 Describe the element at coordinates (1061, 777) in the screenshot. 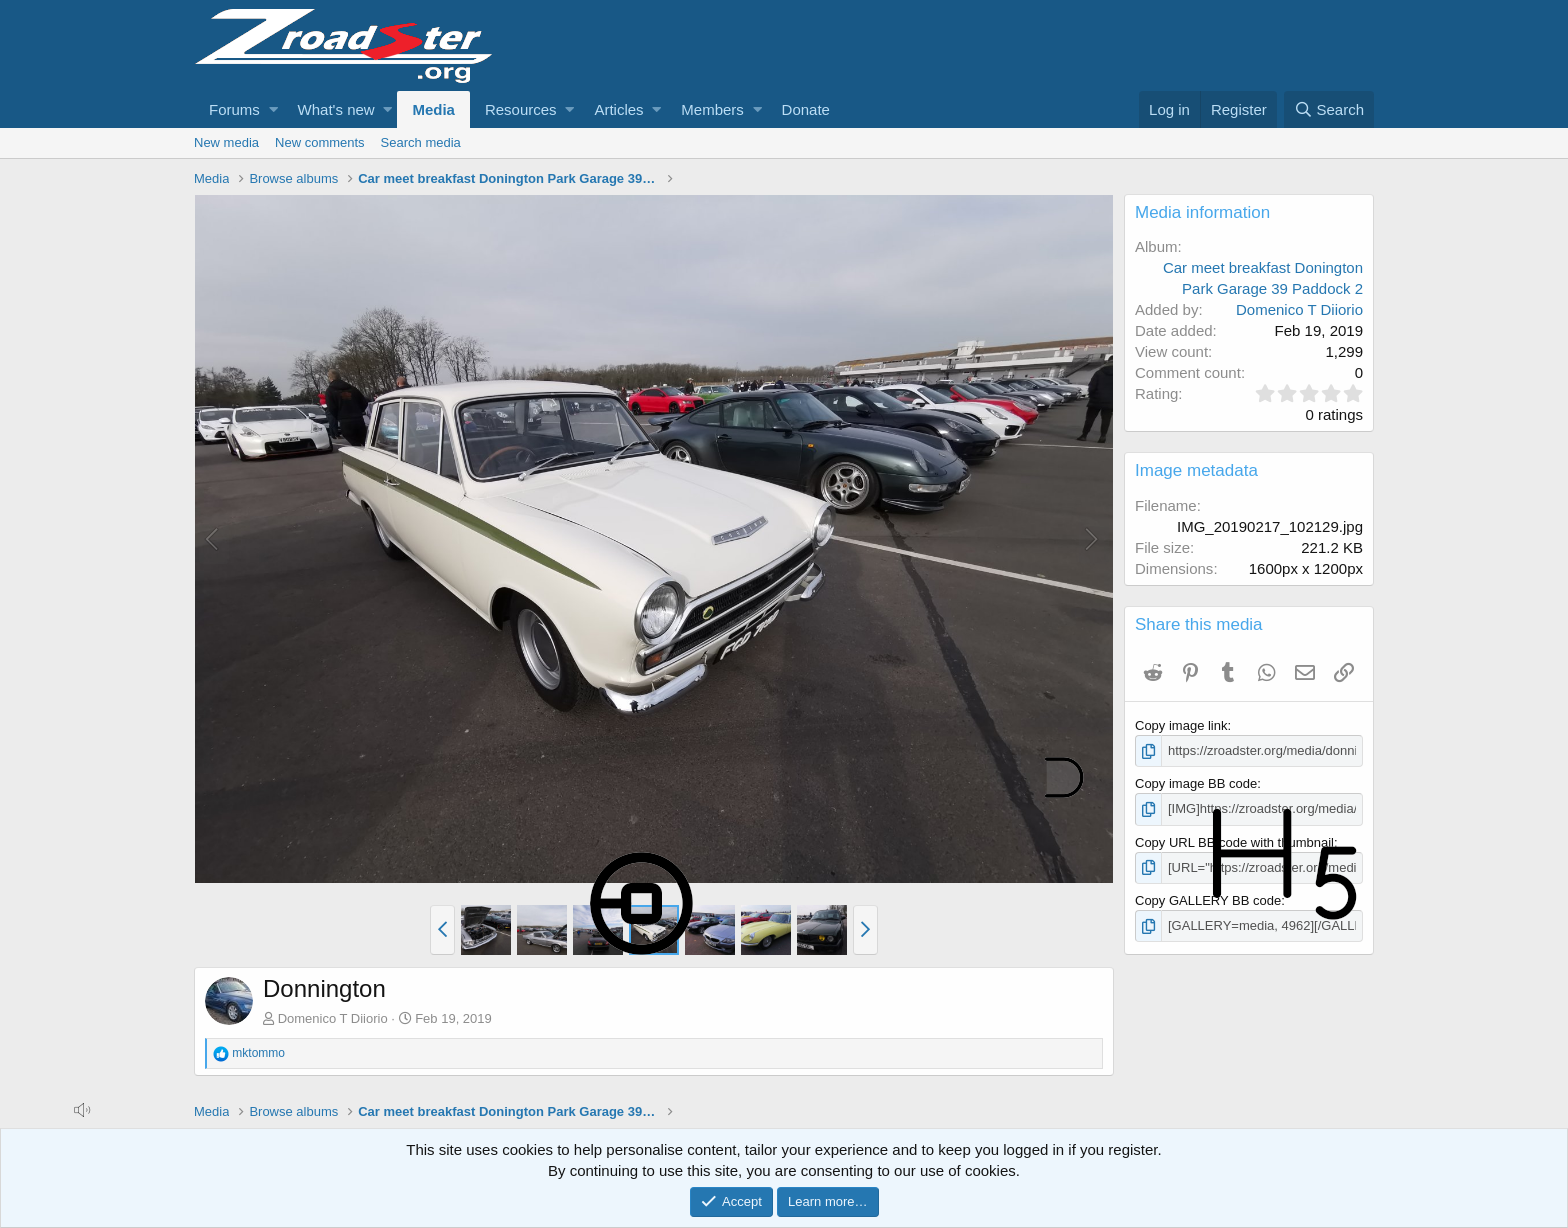

I see `indicates a proper superset relationship in mathematical notation` at that location.